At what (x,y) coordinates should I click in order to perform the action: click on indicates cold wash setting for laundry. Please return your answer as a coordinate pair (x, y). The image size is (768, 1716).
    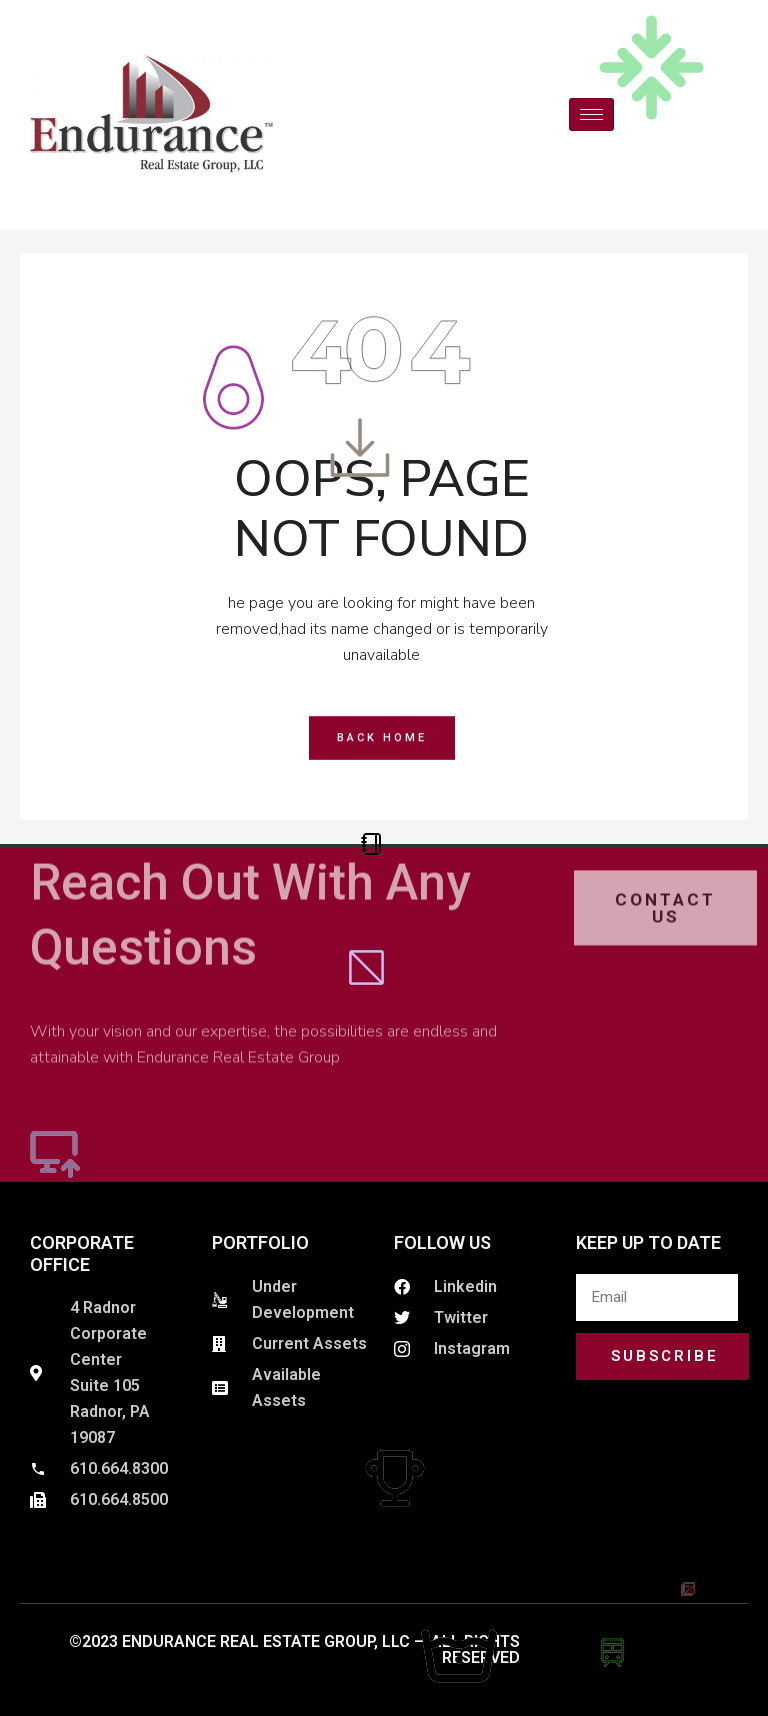
    Looking at the image, I should click on (459, 1656).